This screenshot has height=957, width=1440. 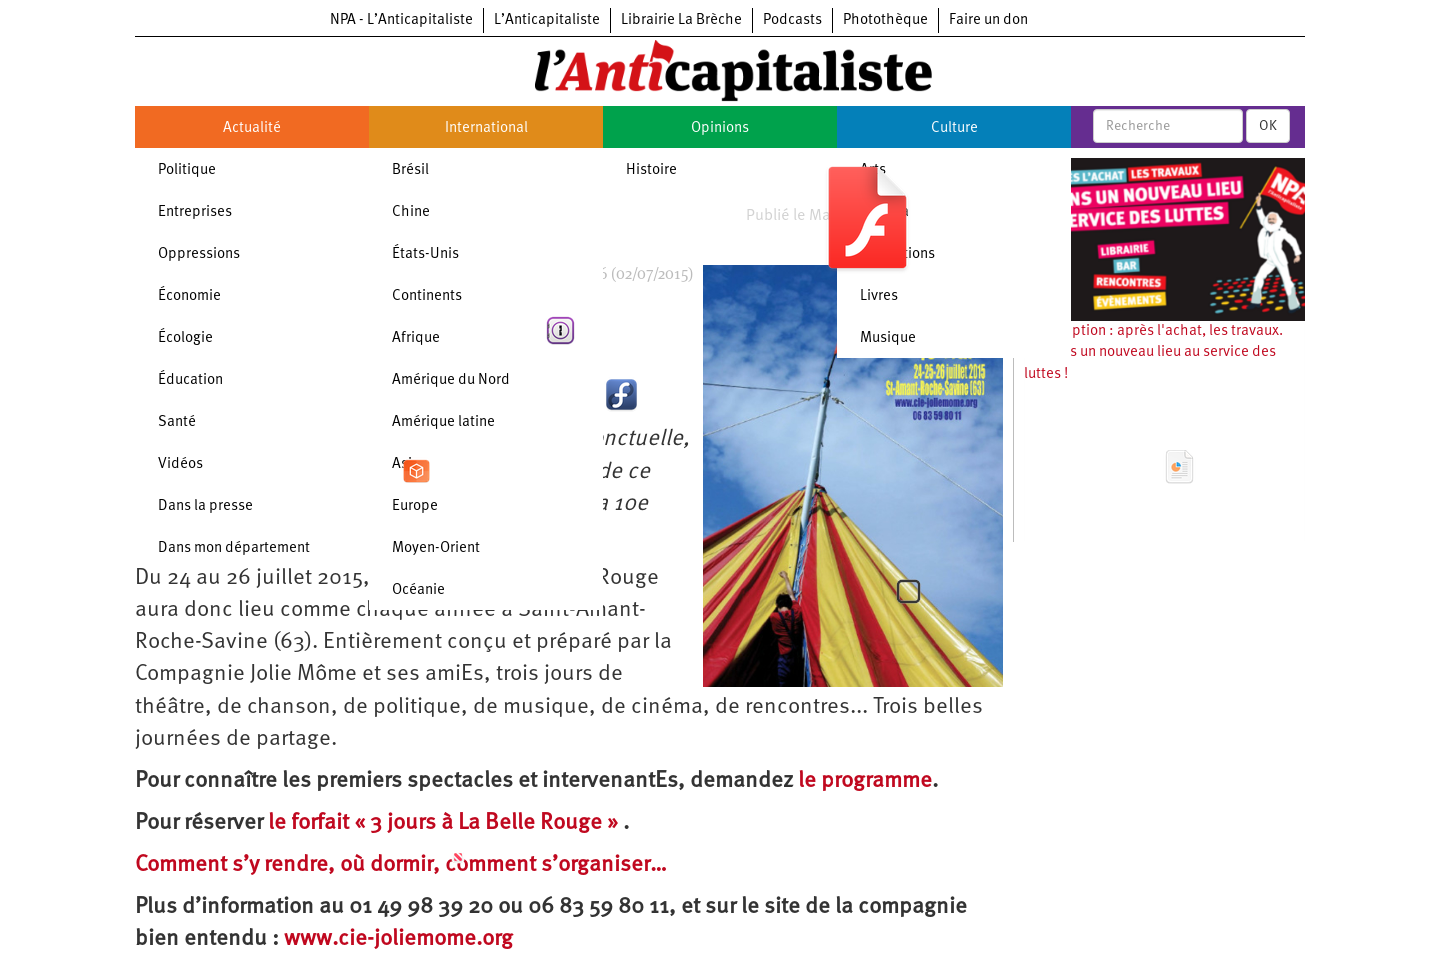 What do you see at coordinates (560, 330) in the screenshot?
I see `open the Secrets password manager app` at bounding box center [560, 330].